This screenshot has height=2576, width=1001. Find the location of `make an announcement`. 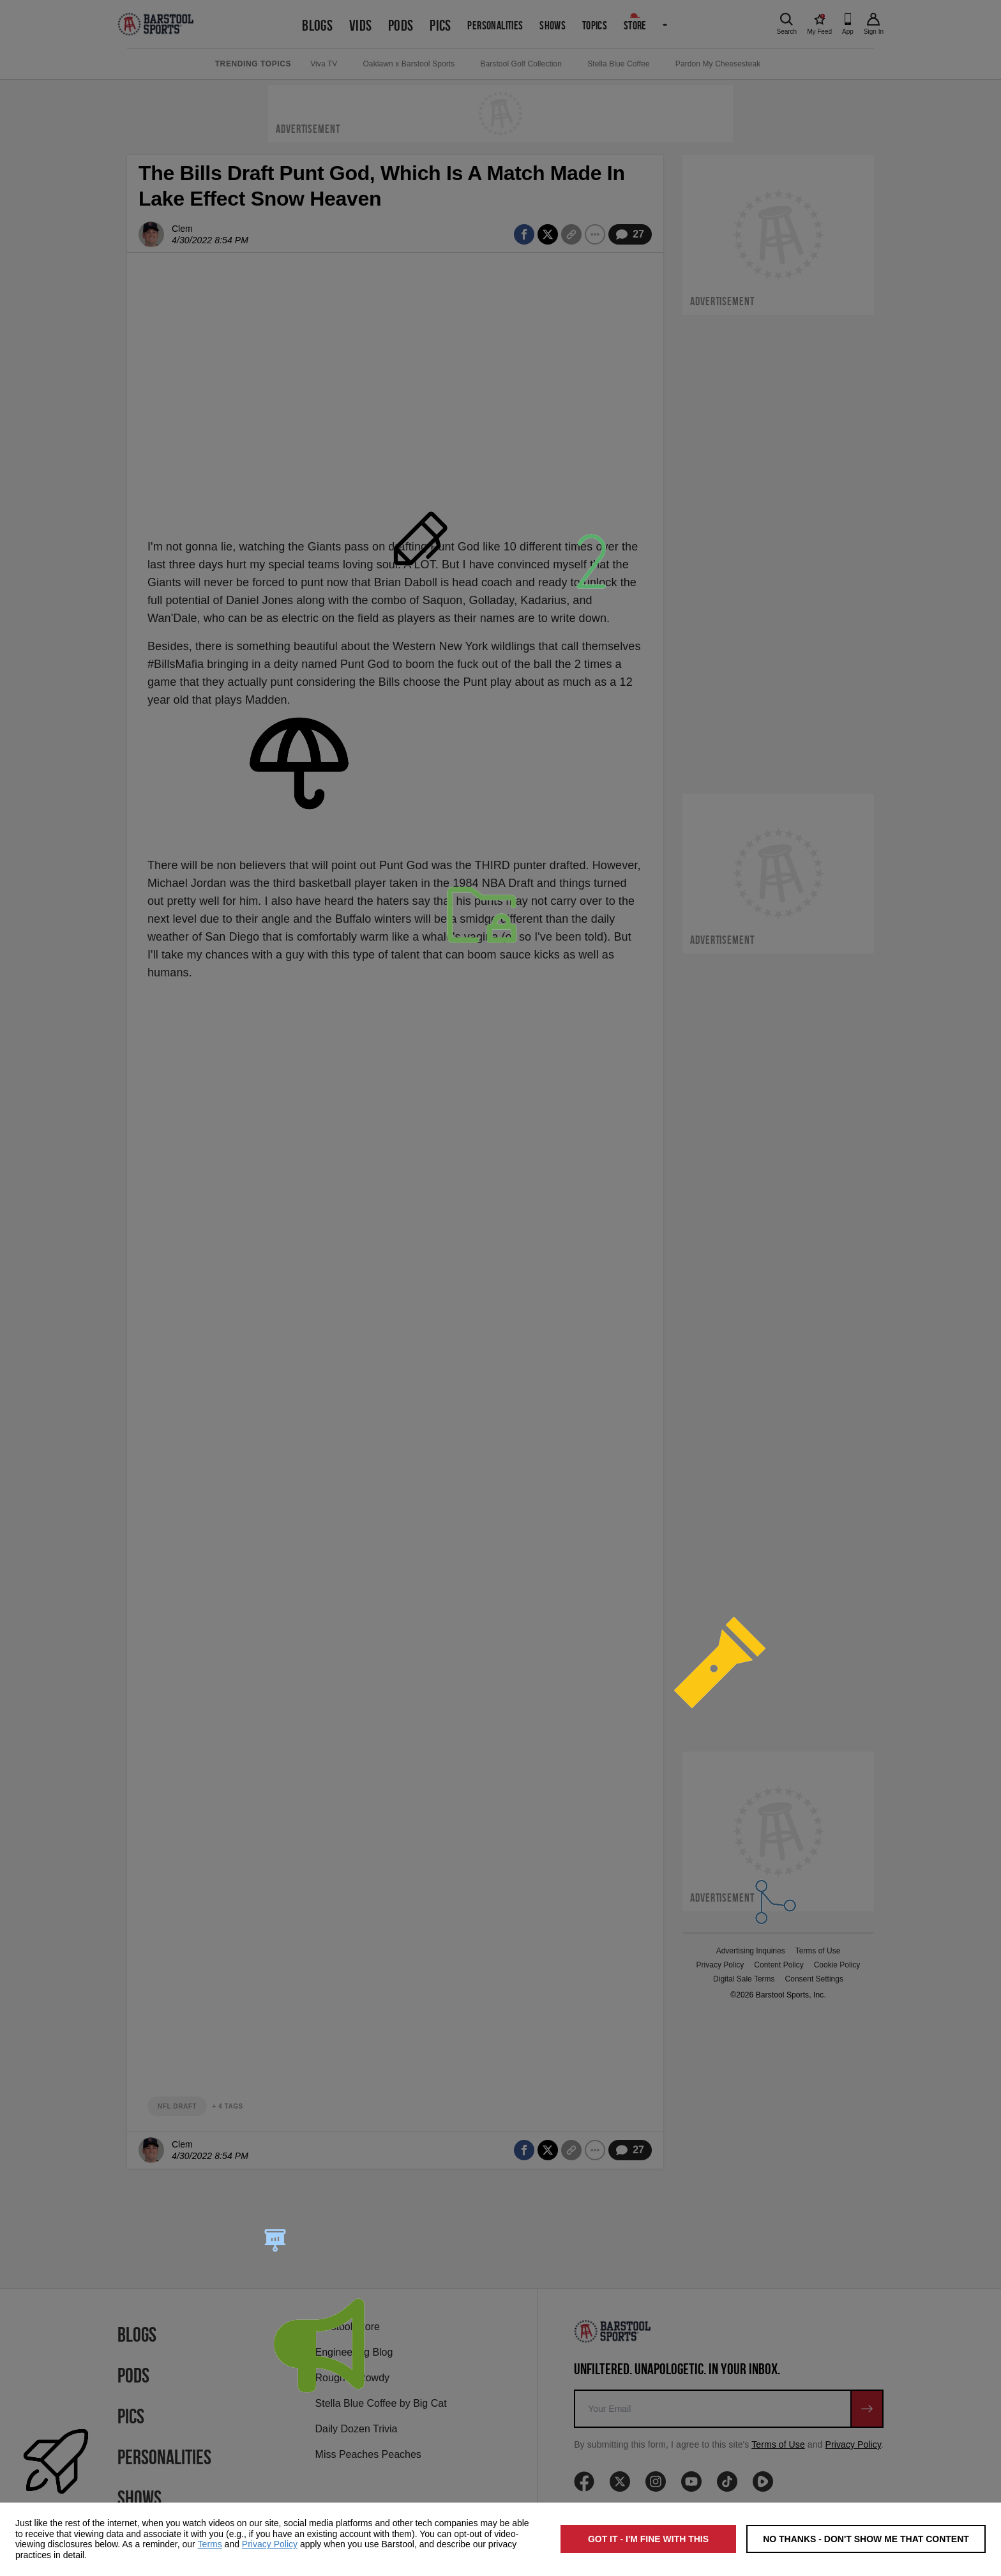

make an announcement is located at coordinates (322, 2344).